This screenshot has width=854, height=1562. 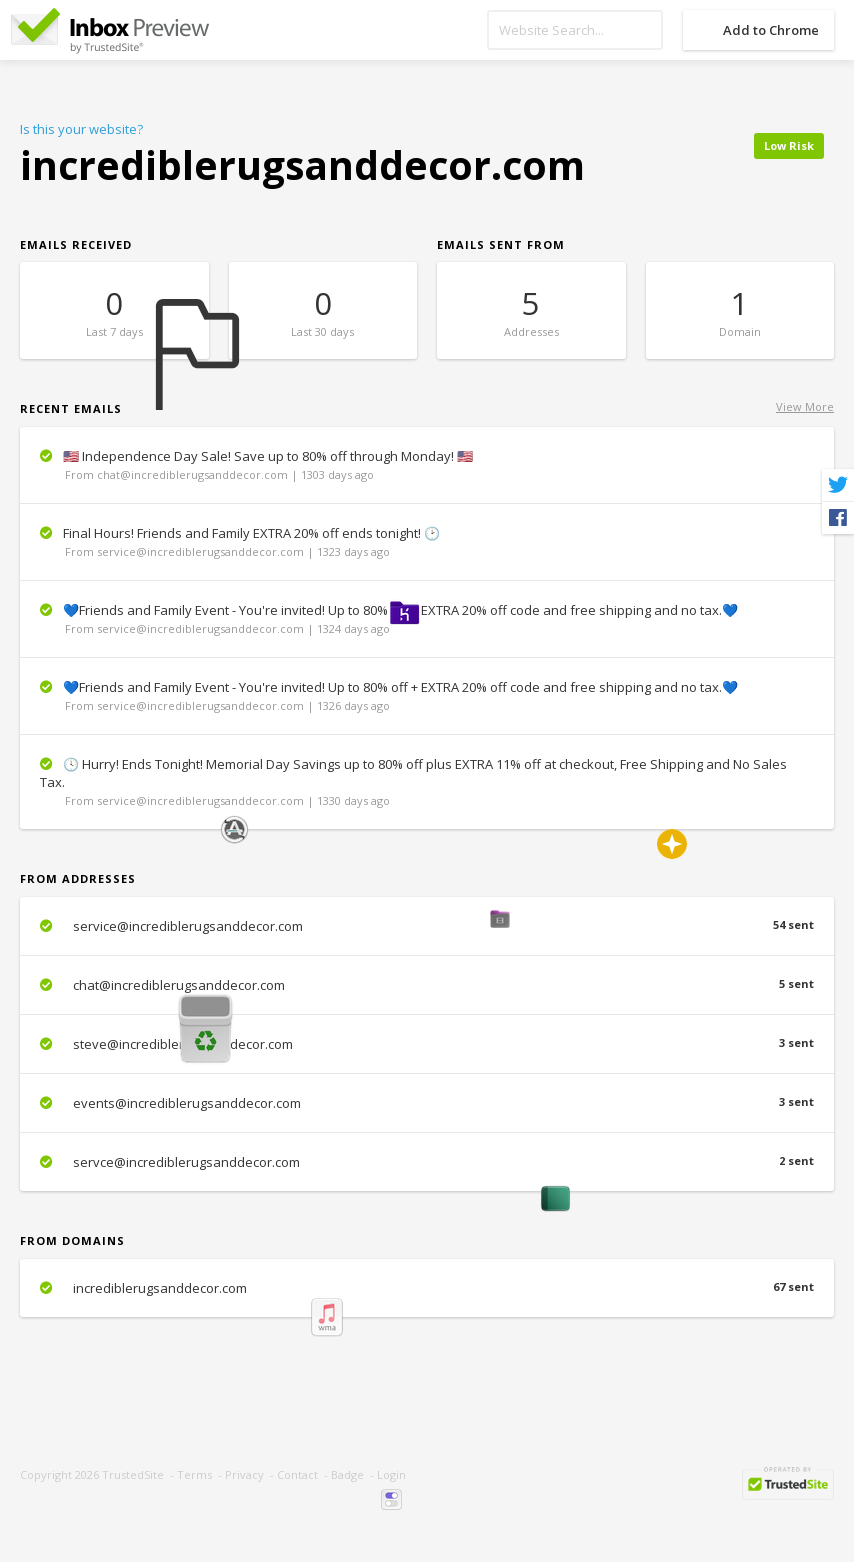 What do you see at coordinates (555, 1197) in the screenshot?
I see `access your desktop folder` at bounding box center [555, 1197].